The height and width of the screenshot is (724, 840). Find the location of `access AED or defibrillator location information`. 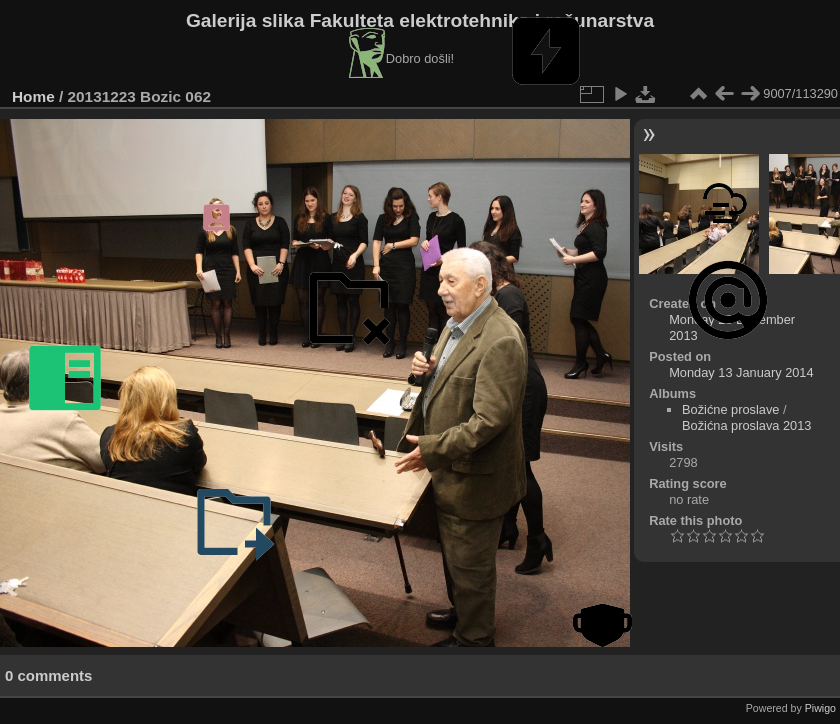

access AED or defibrillator location information is located at coordinates (546, 51).